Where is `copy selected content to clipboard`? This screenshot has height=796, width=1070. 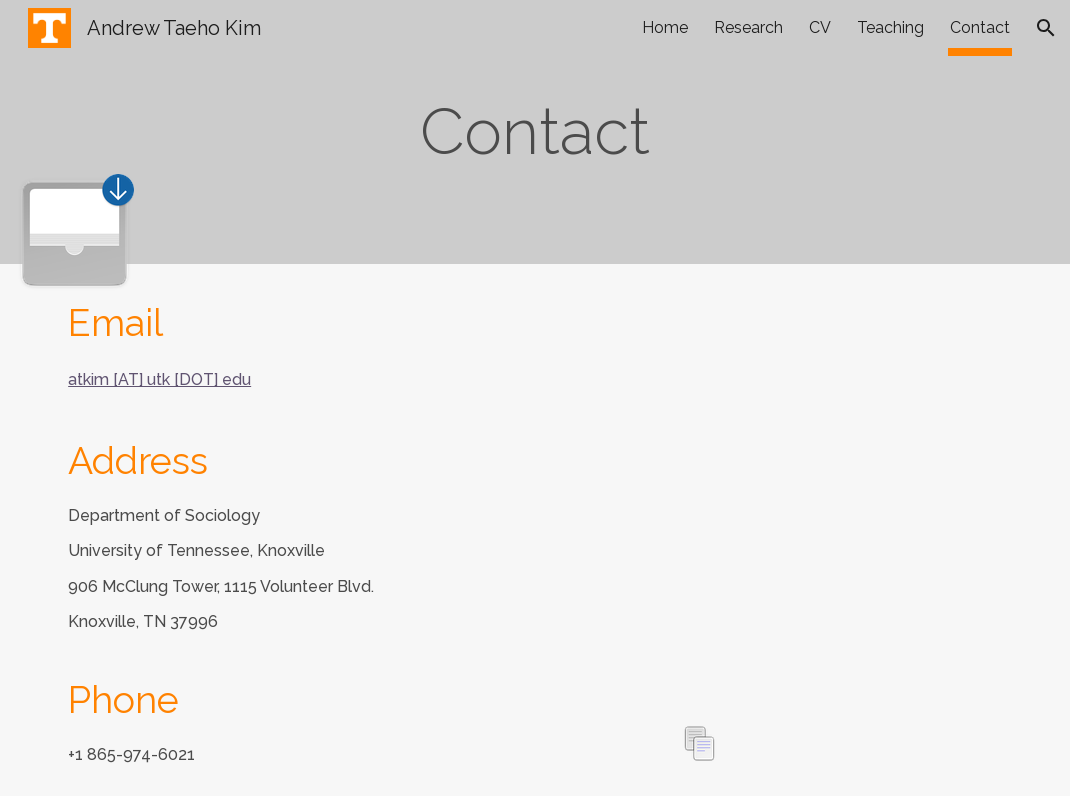
copy selected content to clipboard is located at coordinates (699, 743).